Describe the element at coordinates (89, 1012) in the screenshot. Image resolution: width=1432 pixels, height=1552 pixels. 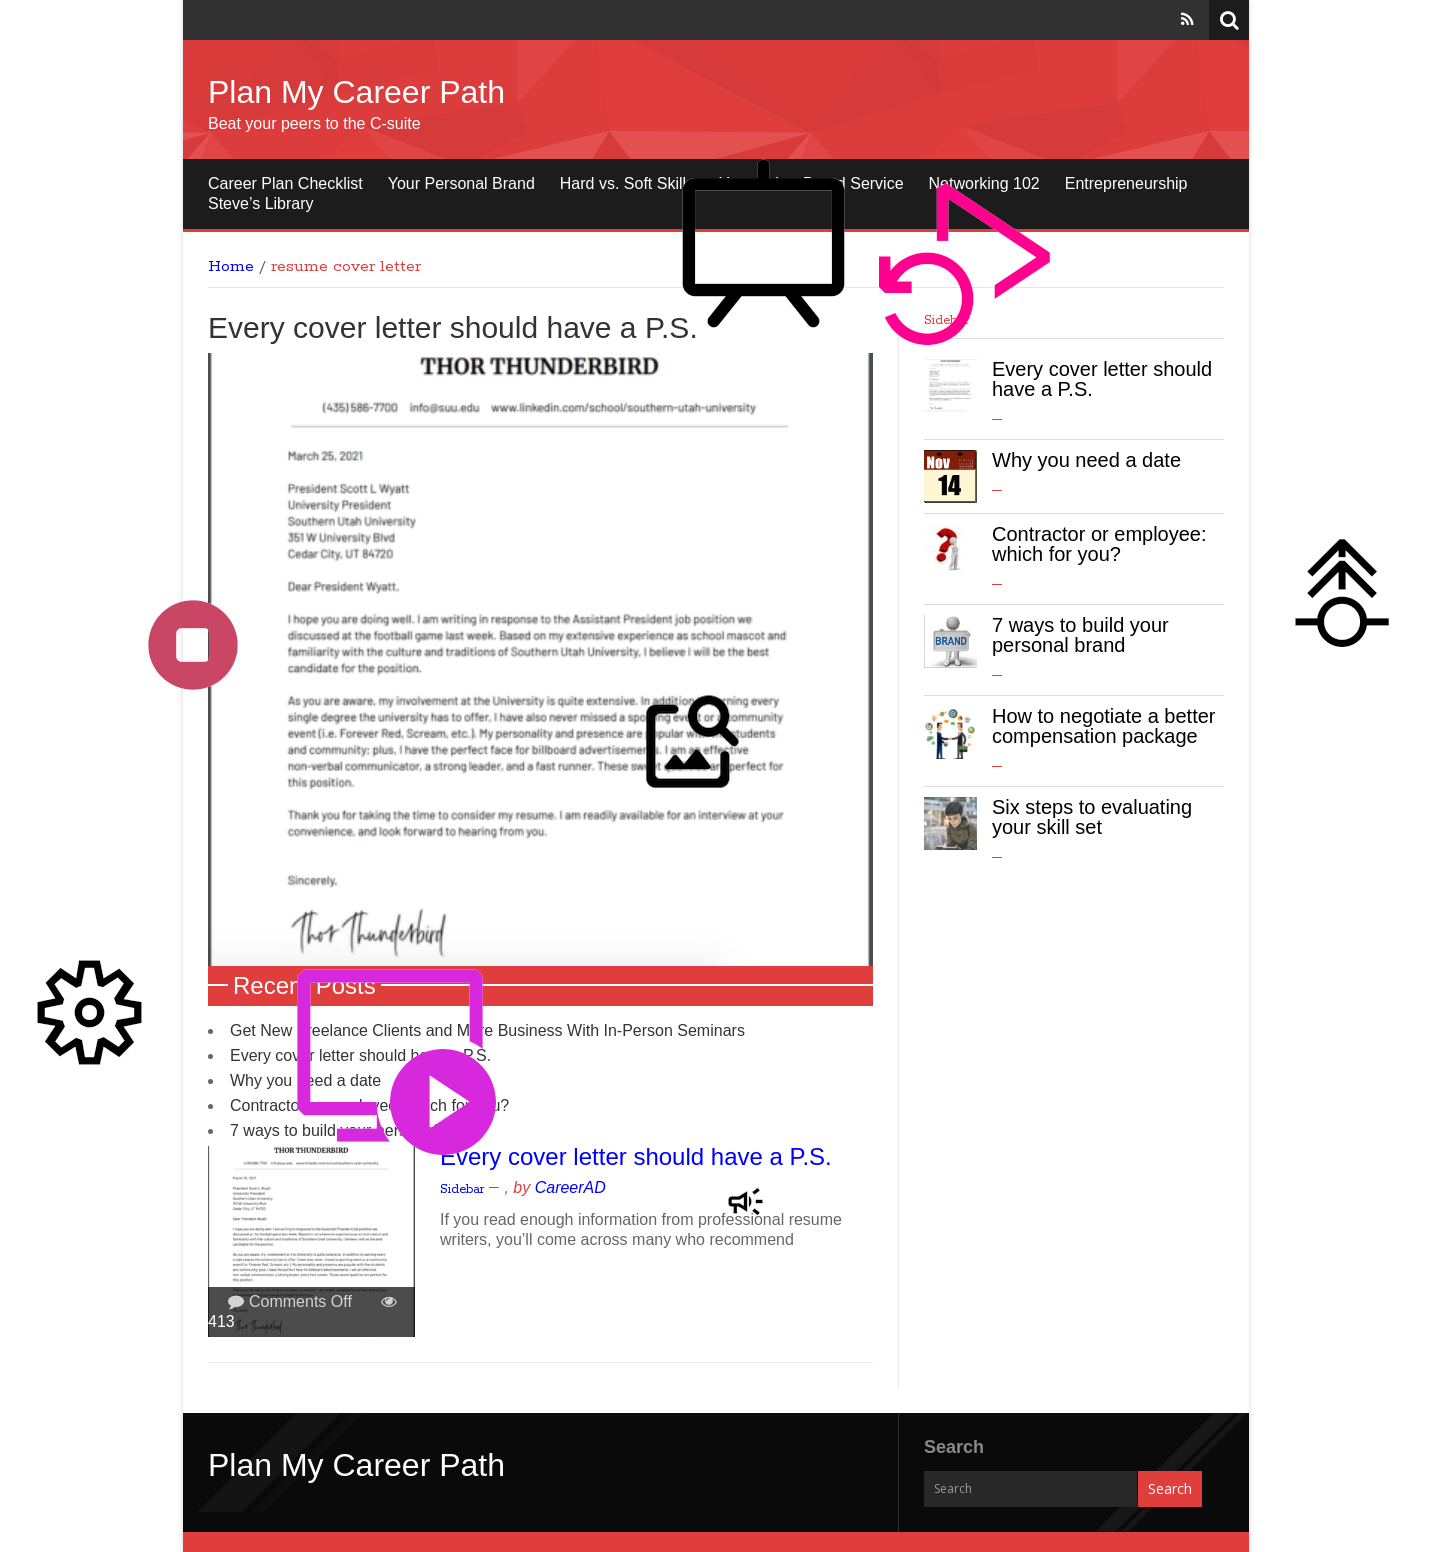
I see `access settings or preferences` at that location.